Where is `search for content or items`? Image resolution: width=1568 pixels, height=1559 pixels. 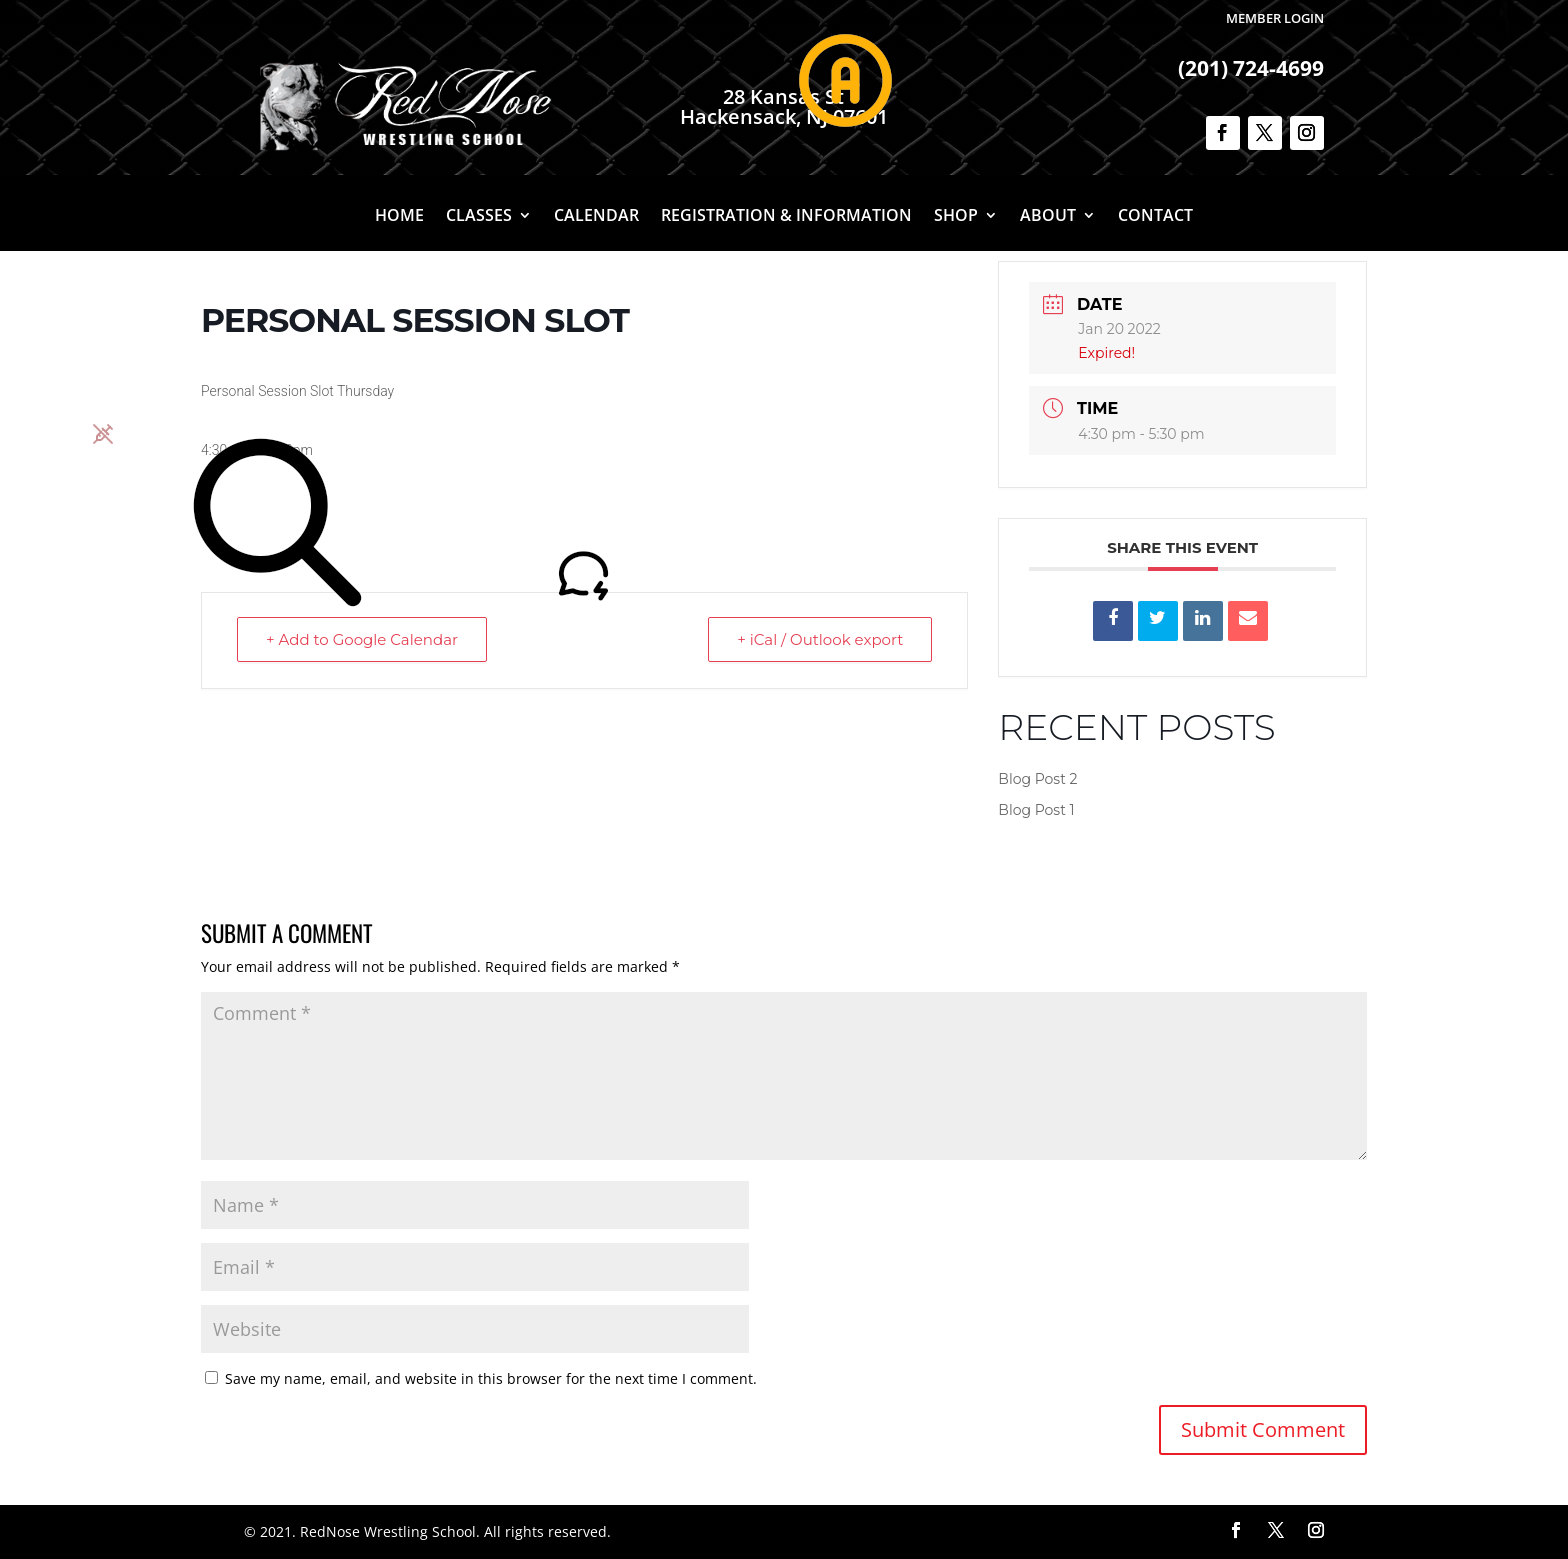 search for content or items is located at coordinates (277, 522).